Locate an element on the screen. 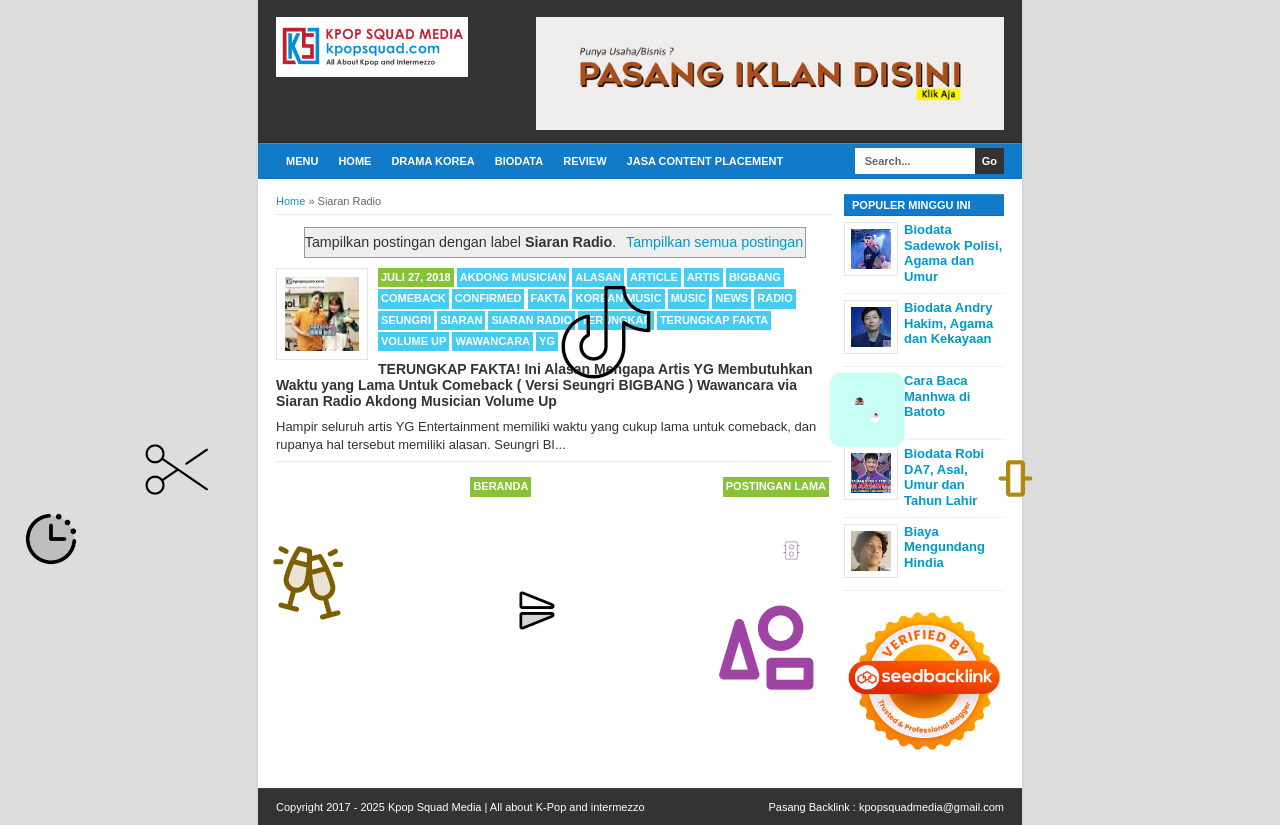 This screenshot has height=825, width=1280. roll dice or randomize selection is located at coordinates (867, 410).